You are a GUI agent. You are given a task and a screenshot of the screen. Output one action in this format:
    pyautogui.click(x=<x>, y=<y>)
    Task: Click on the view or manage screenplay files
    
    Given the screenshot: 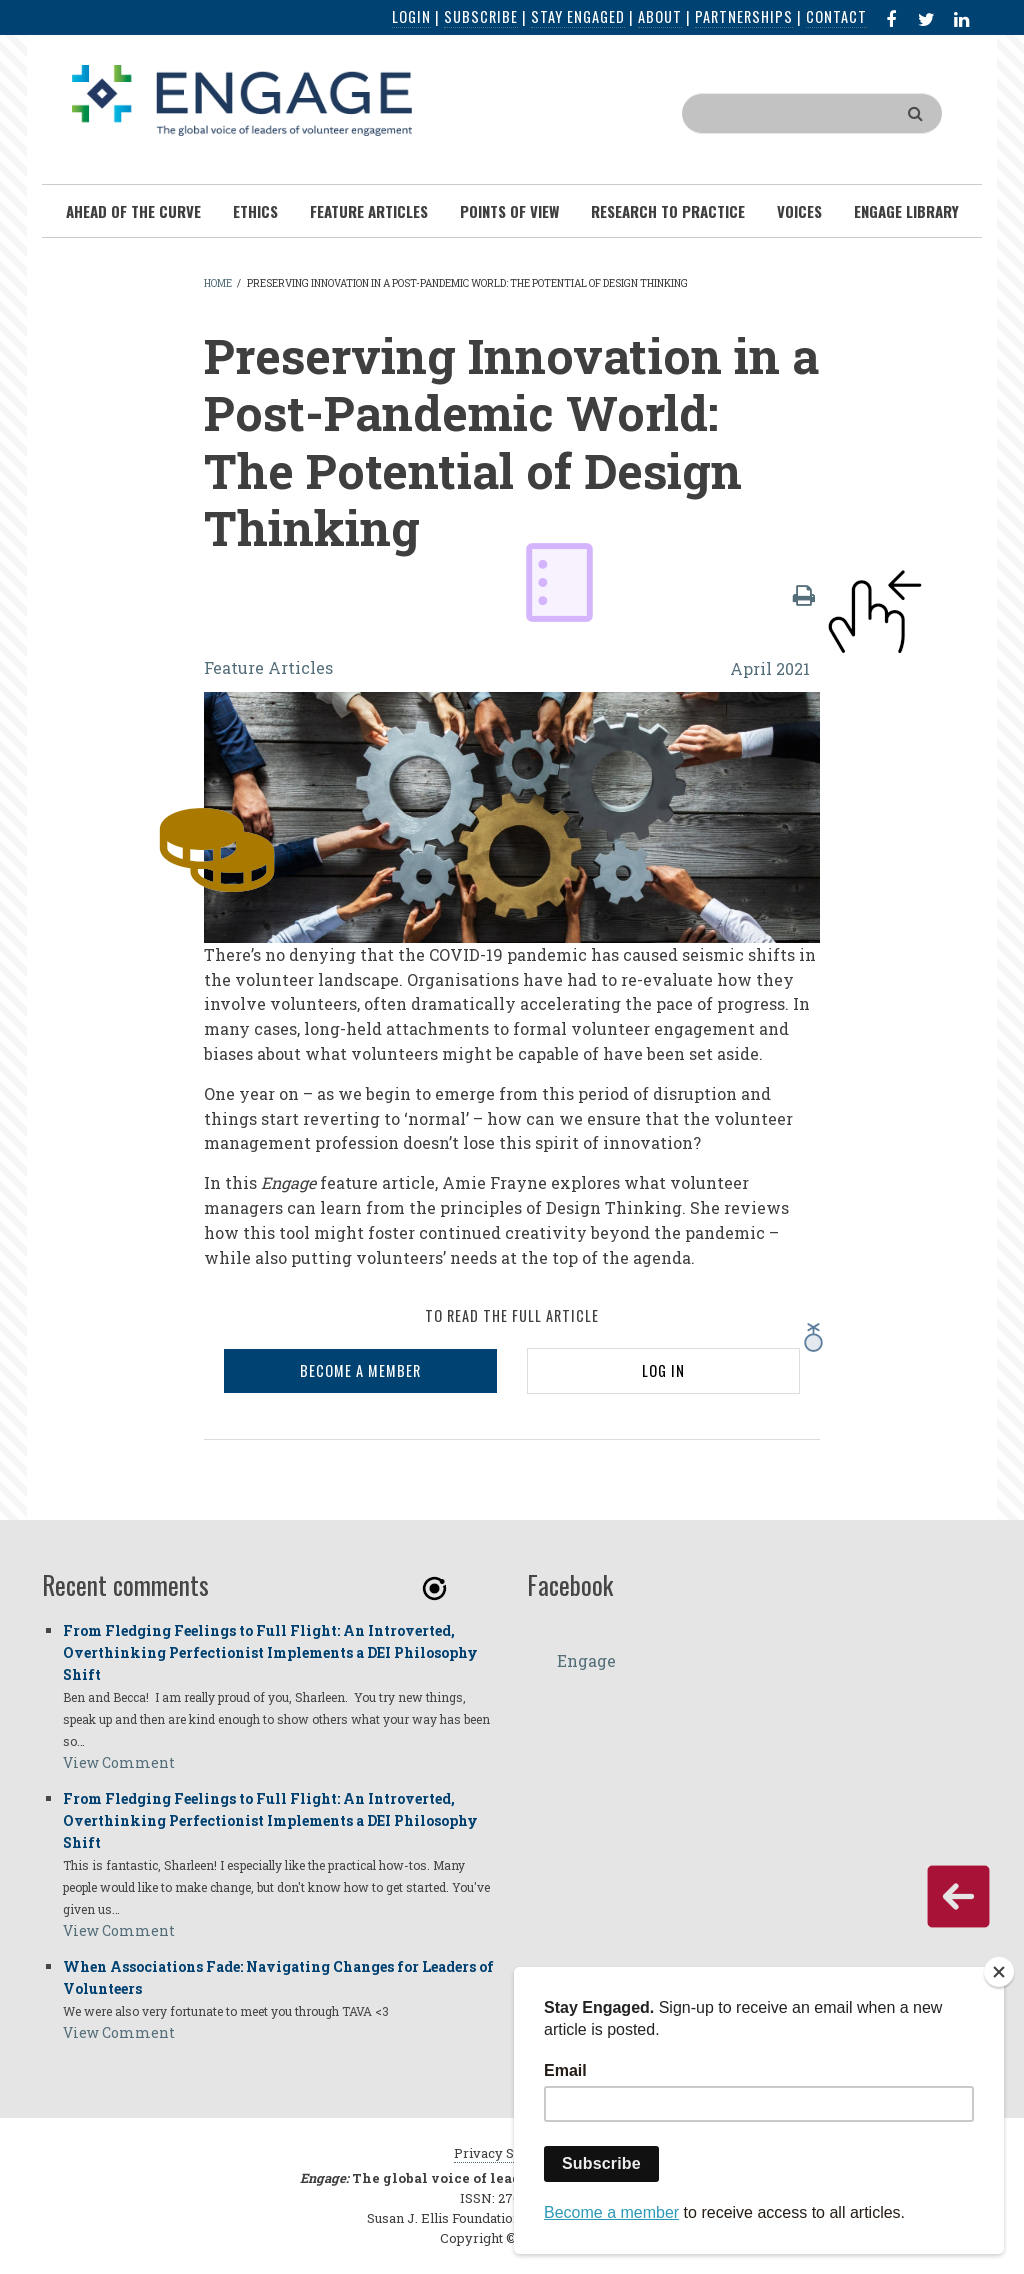 What is the action you would take?
    pyautogui.click(x=559, y=582)
    